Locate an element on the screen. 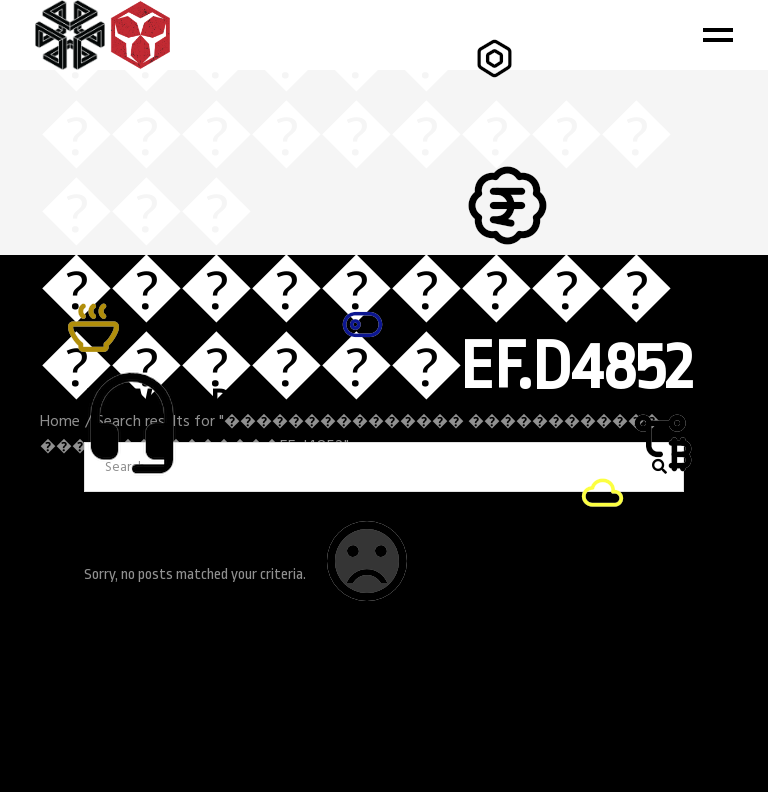  toggle switch in off position is located at coordinates (362, 324).